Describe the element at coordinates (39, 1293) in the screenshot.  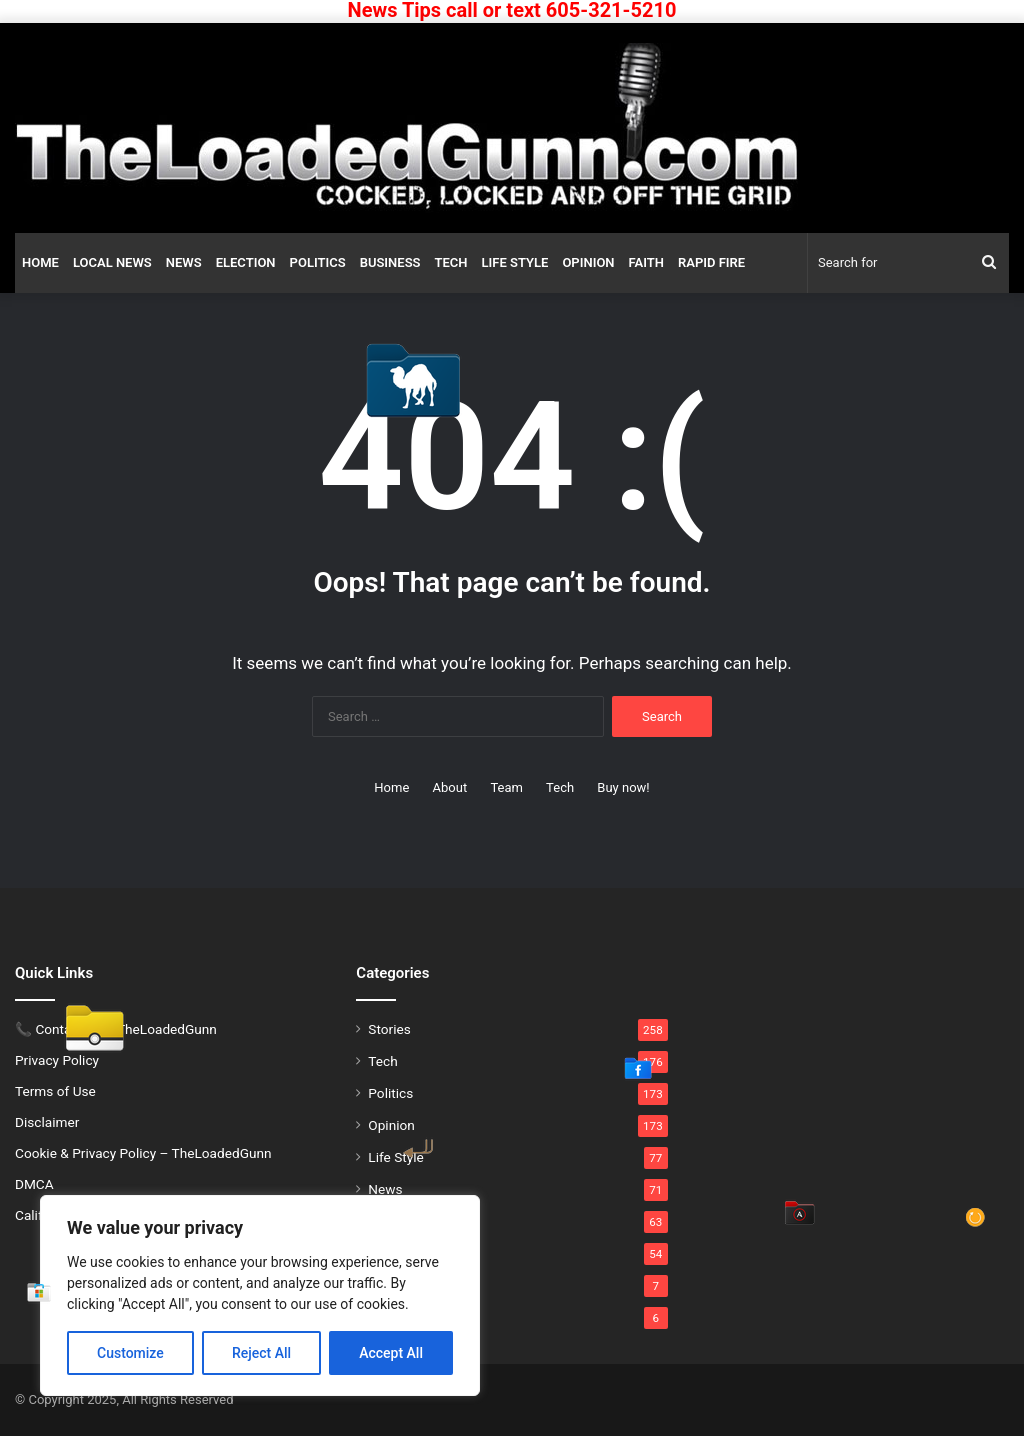
I see `open microsoft store downloads folder` at that location.